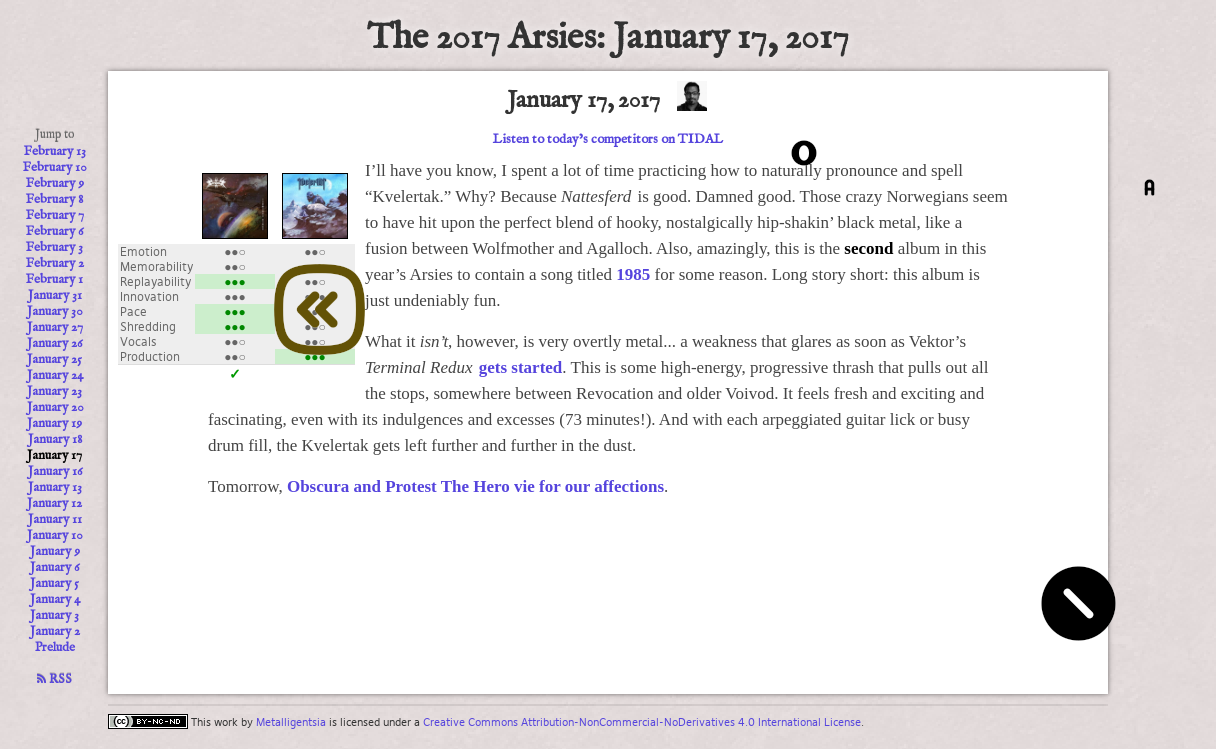 This screenshot has height=749, width=1216. What do you see at coordinates (1149, 187) in the screenshot?
I see `adjust text or font settings` at bounding box center [1149, 187].